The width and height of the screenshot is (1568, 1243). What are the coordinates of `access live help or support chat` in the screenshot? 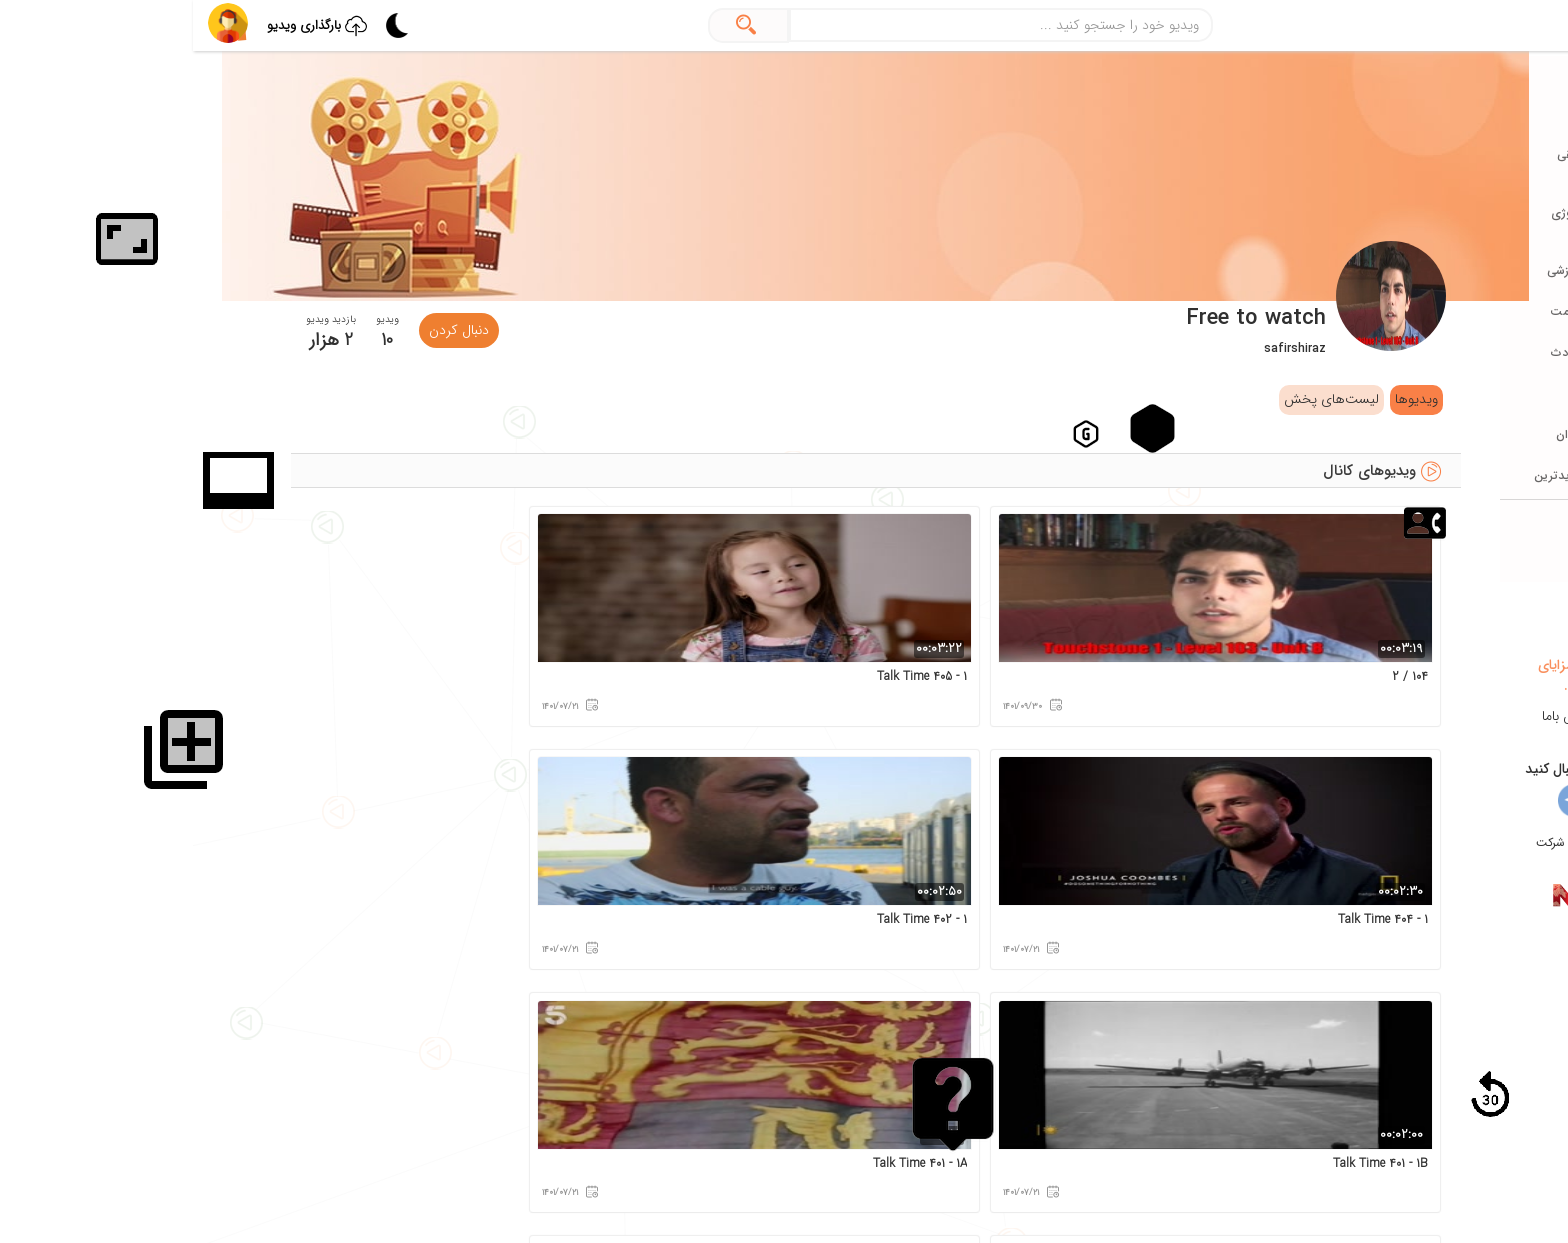 It's located at (953, 1103).